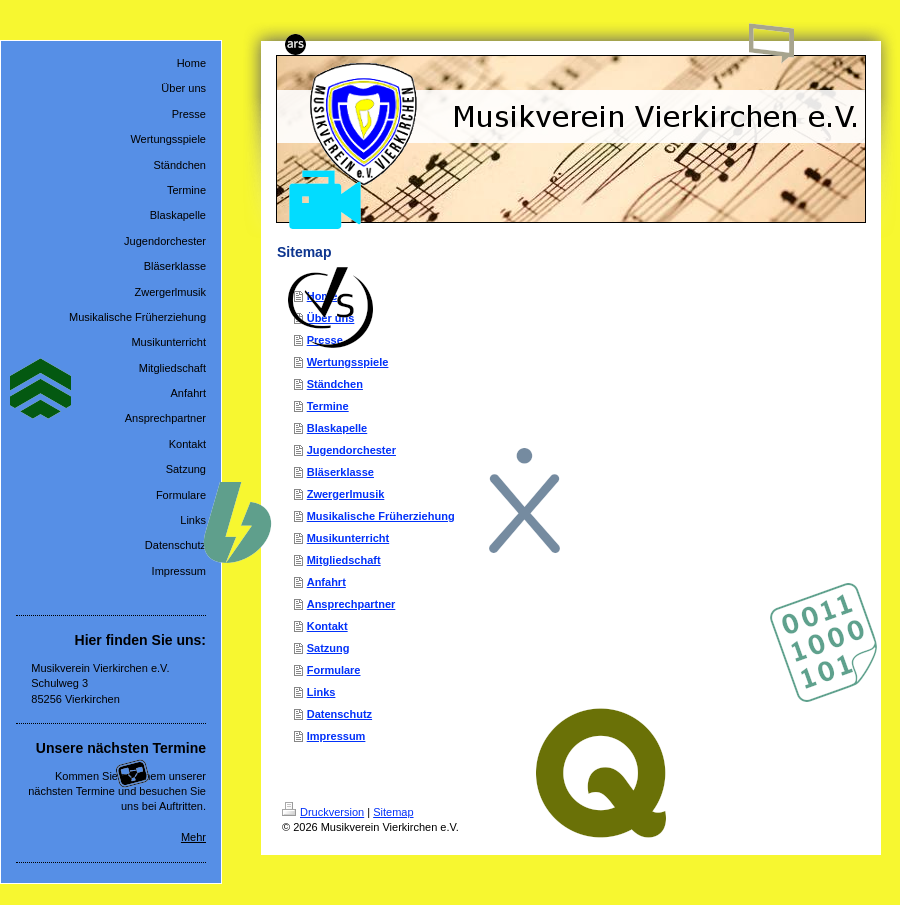 Image resolution: width=900 pixels, height=905 pixels. I want to click on open pastebin website or app, so click(823, 642).